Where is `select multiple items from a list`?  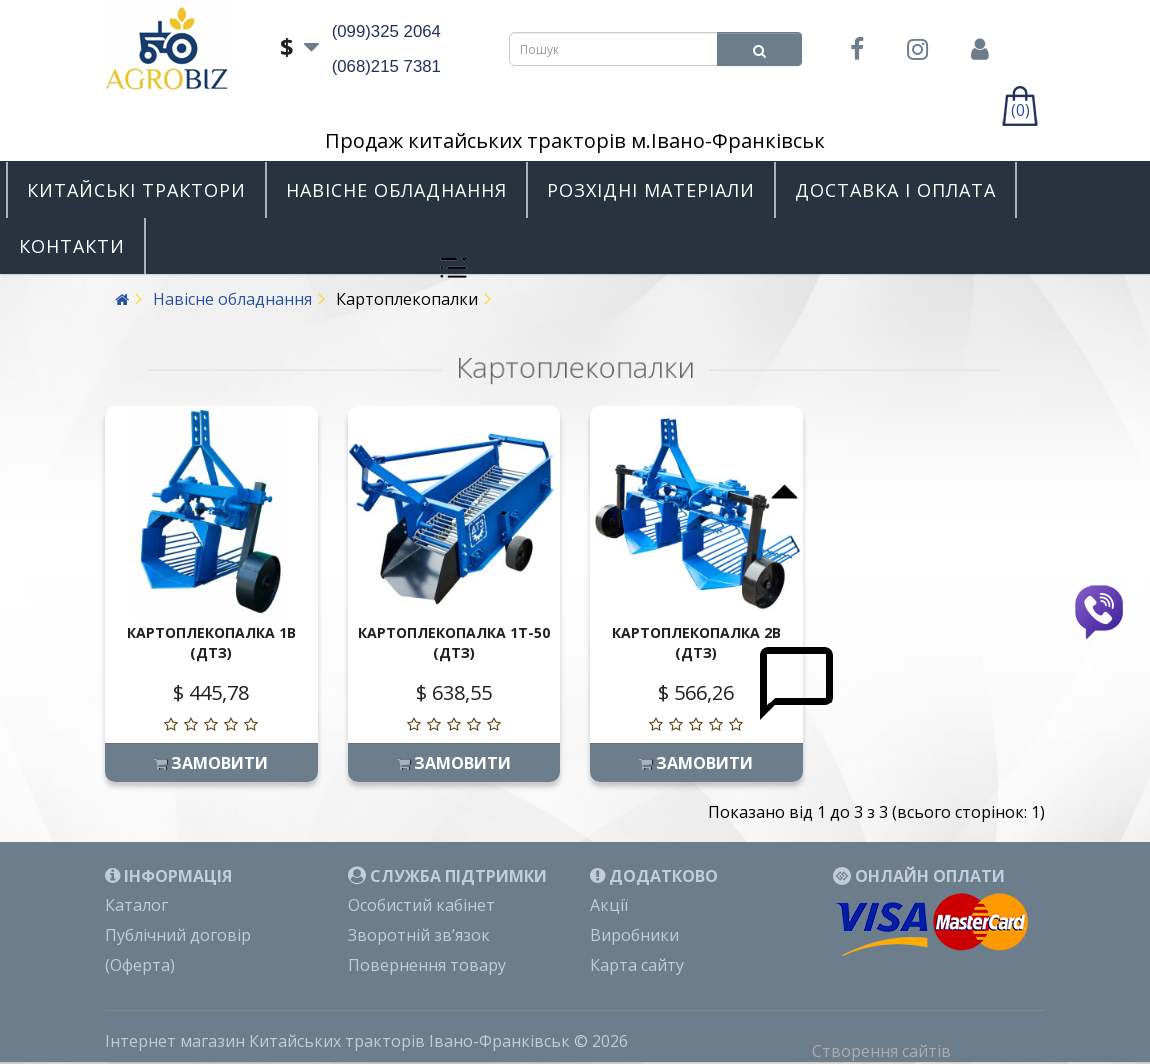 select multiple items from a list is located at coordinates (453, 267).